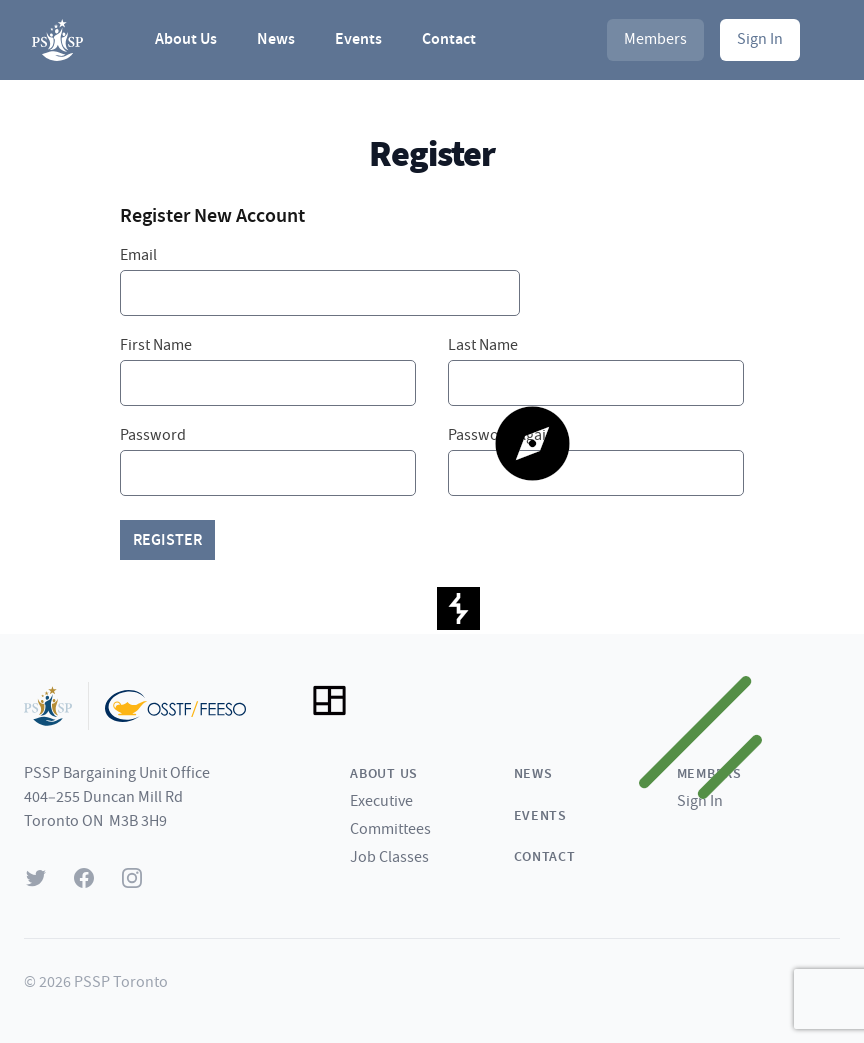 Image resolution: width=864 pixels, height=1043 pixels. What do you see at coordinates (700, 737) in the screenshot?
I see `shadcn/ui component library logo` at bounding box center [700, 737].